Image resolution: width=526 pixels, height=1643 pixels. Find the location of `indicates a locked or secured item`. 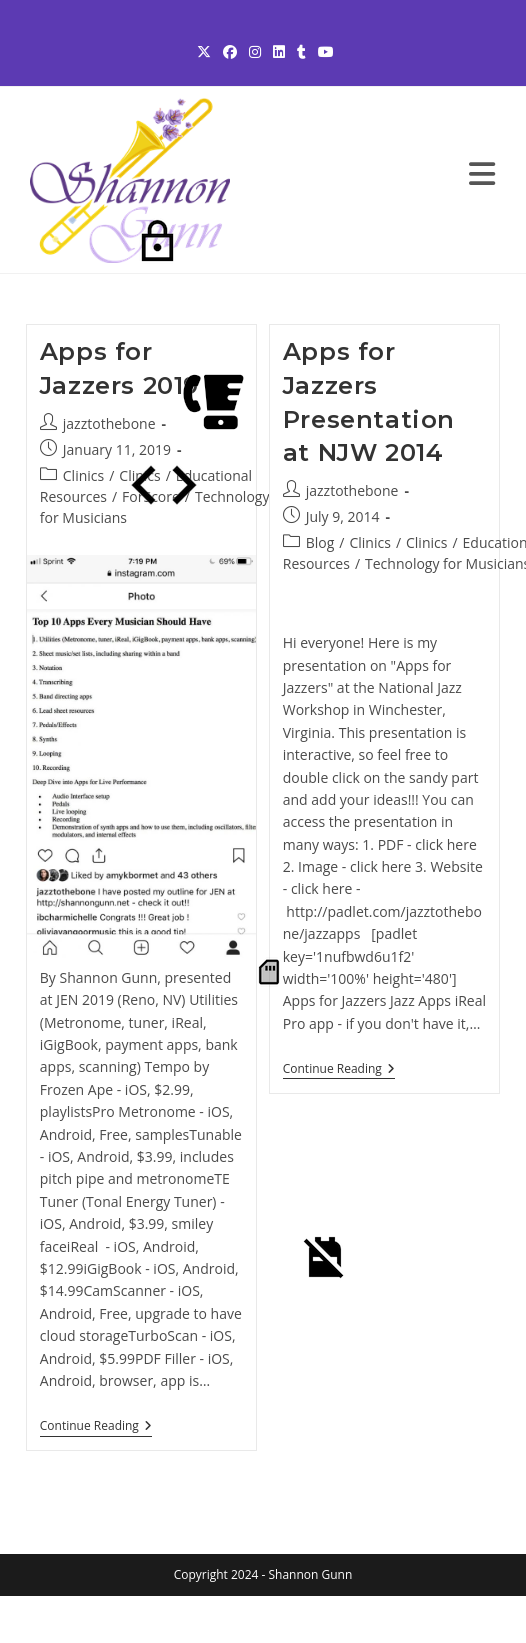

indicates a locked or secured item is located at coordinates (157, 241).